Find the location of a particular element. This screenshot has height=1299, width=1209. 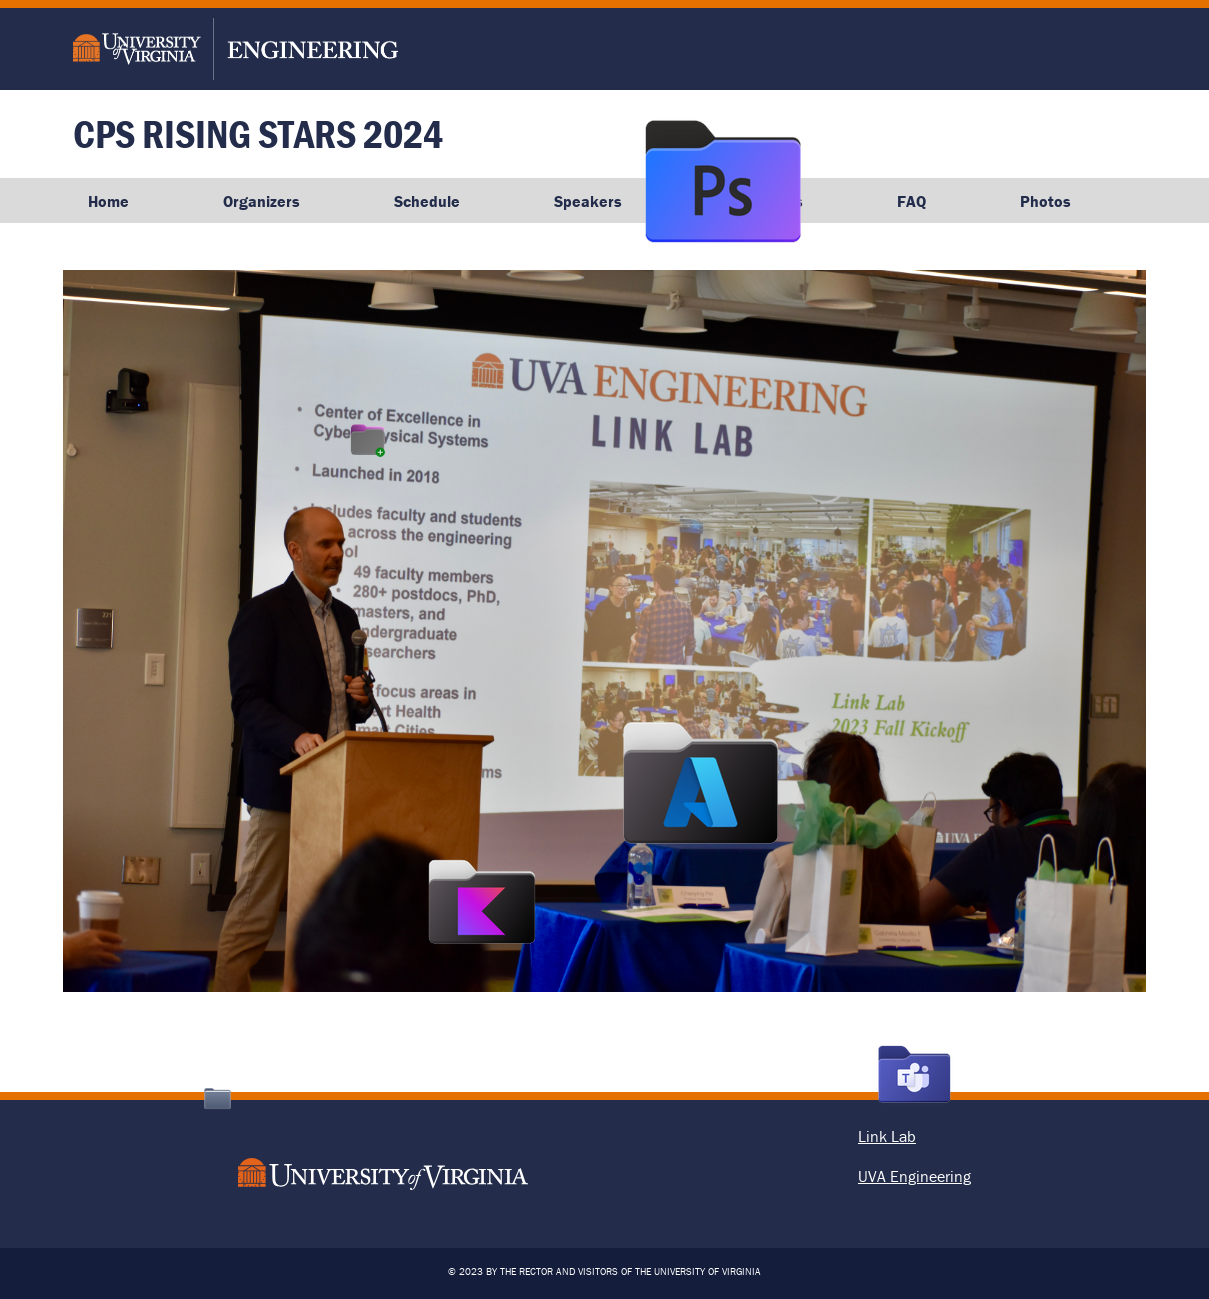

open microsoft teams files folder is located at coordinates (914, 1076).